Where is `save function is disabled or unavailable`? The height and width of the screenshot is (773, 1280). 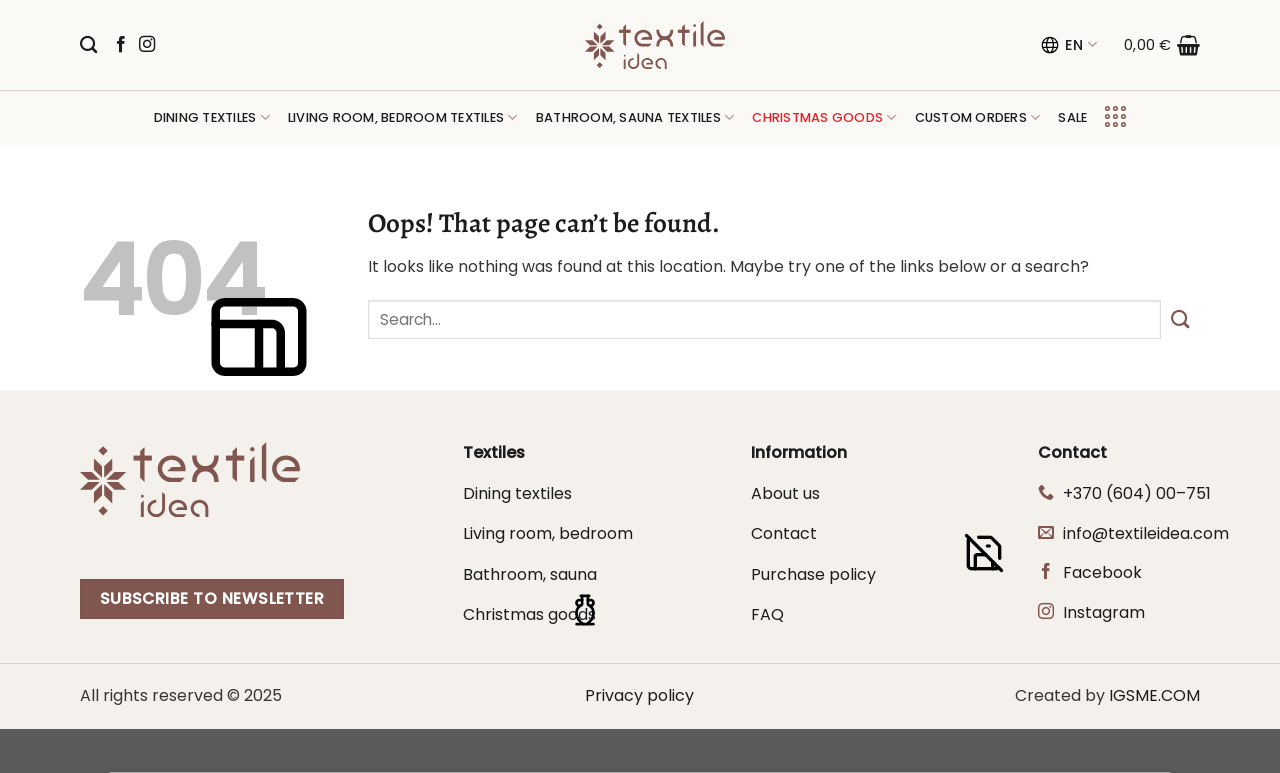 save function is disabled or unavailable is located at coordinates (984, 553).